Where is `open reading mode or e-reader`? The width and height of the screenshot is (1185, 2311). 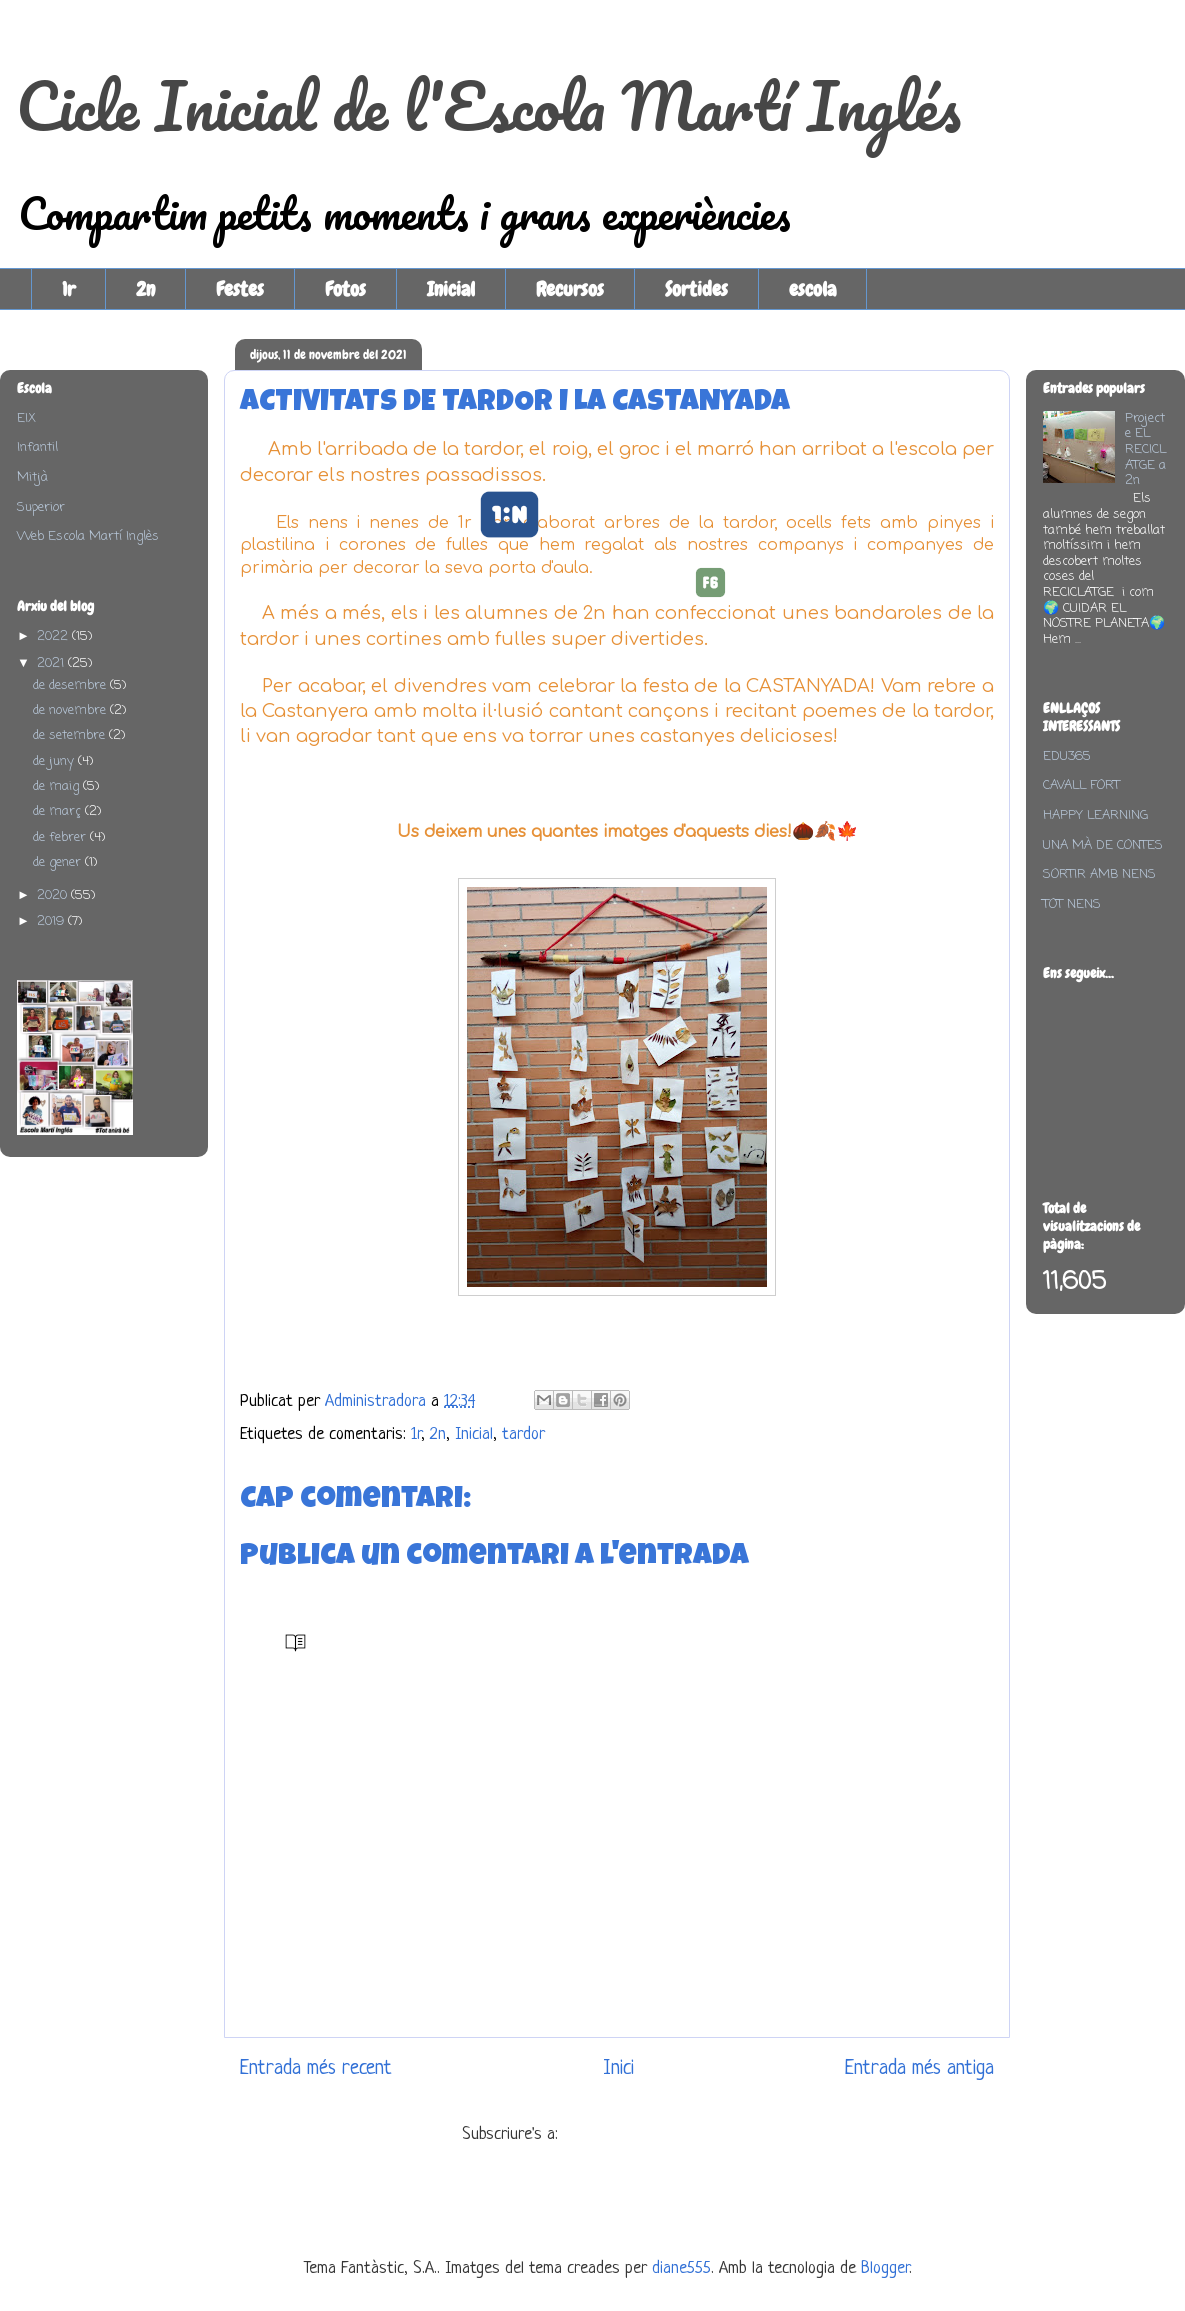
open reading mode or e-reader is located at coordinates (295, 1641).